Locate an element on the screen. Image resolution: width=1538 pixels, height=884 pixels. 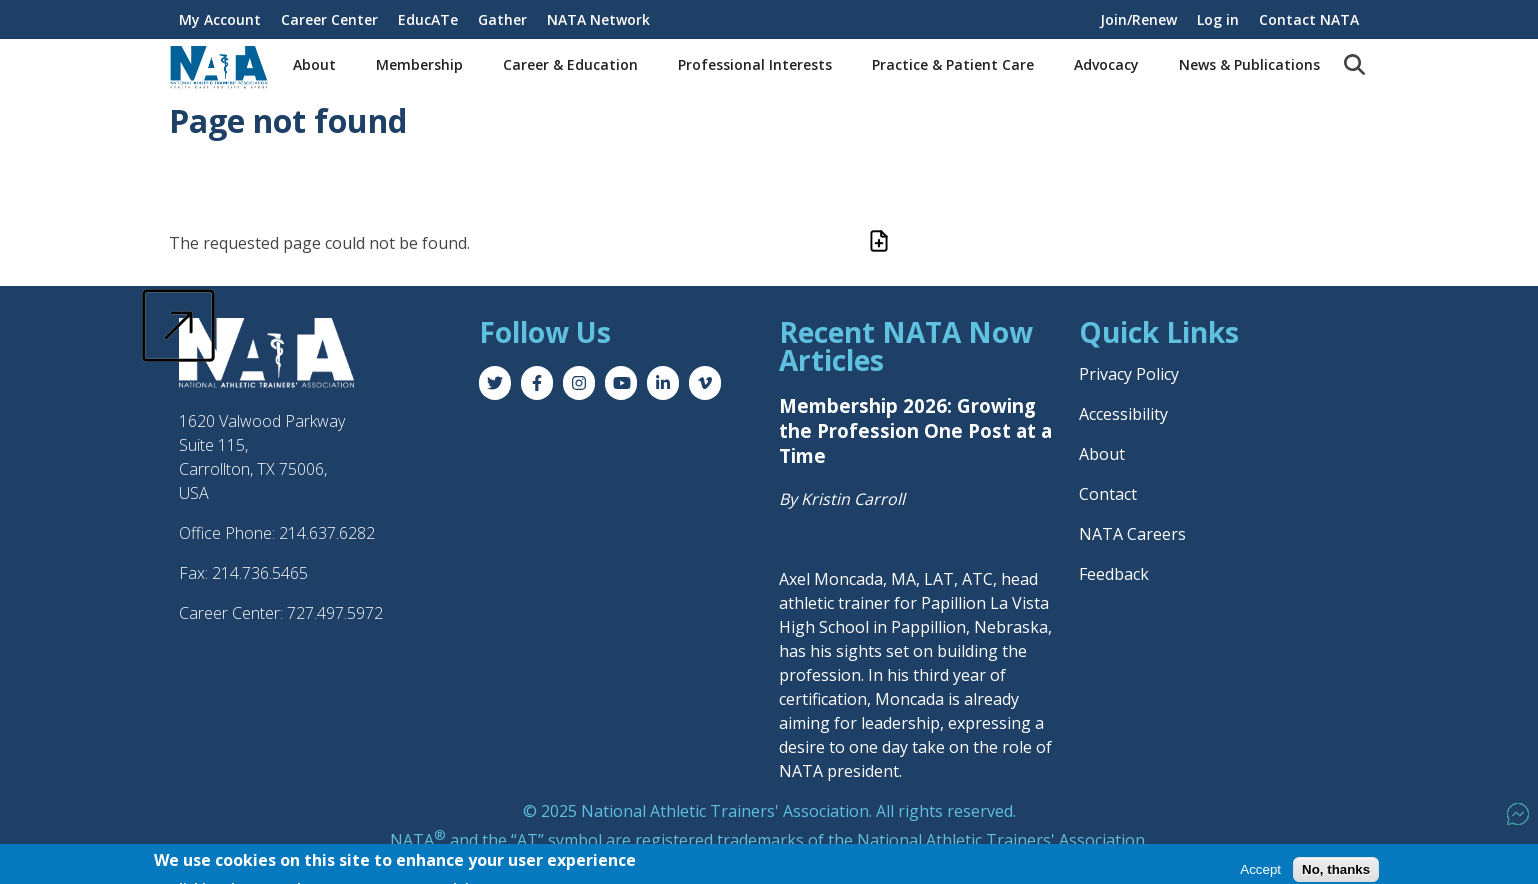
open link in new window is located at coordinates (178, 325).